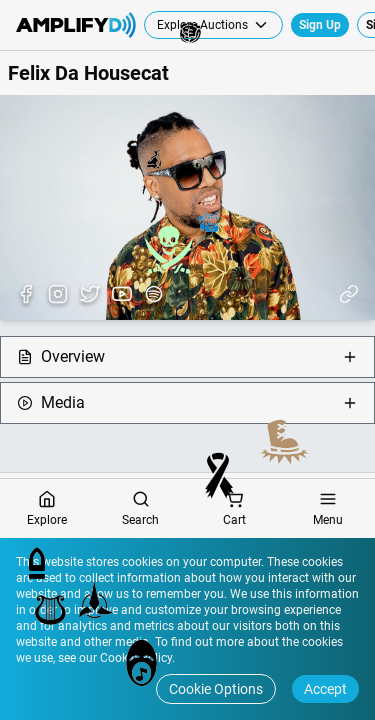  I want to click on select rifle weapon in game inventory, so click(37, 563).